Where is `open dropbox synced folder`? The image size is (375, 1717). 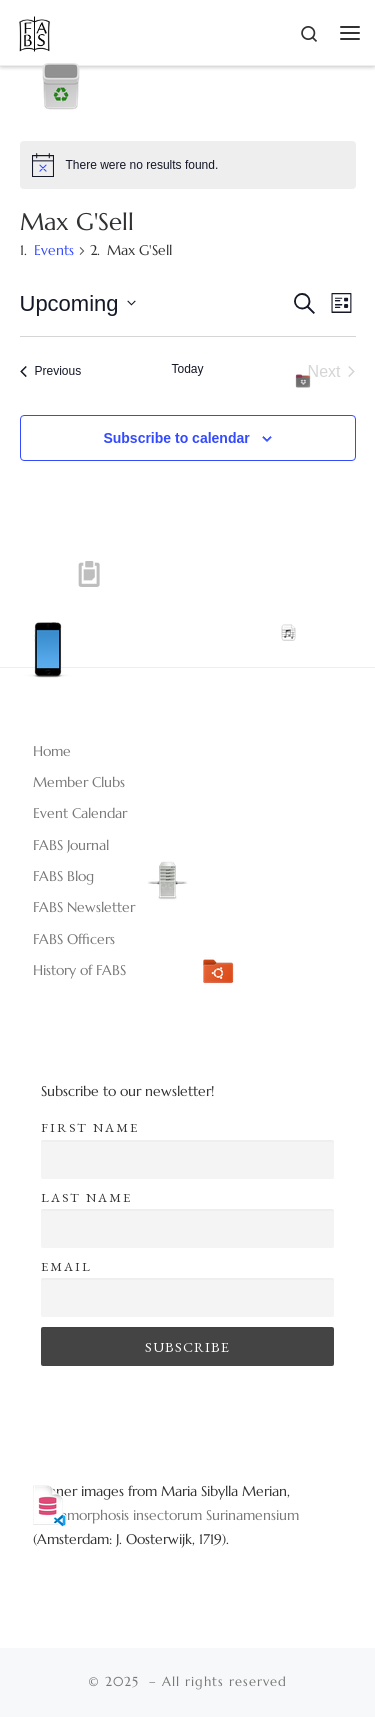
open dropbox synced folder is located at coordinates (303, 381).